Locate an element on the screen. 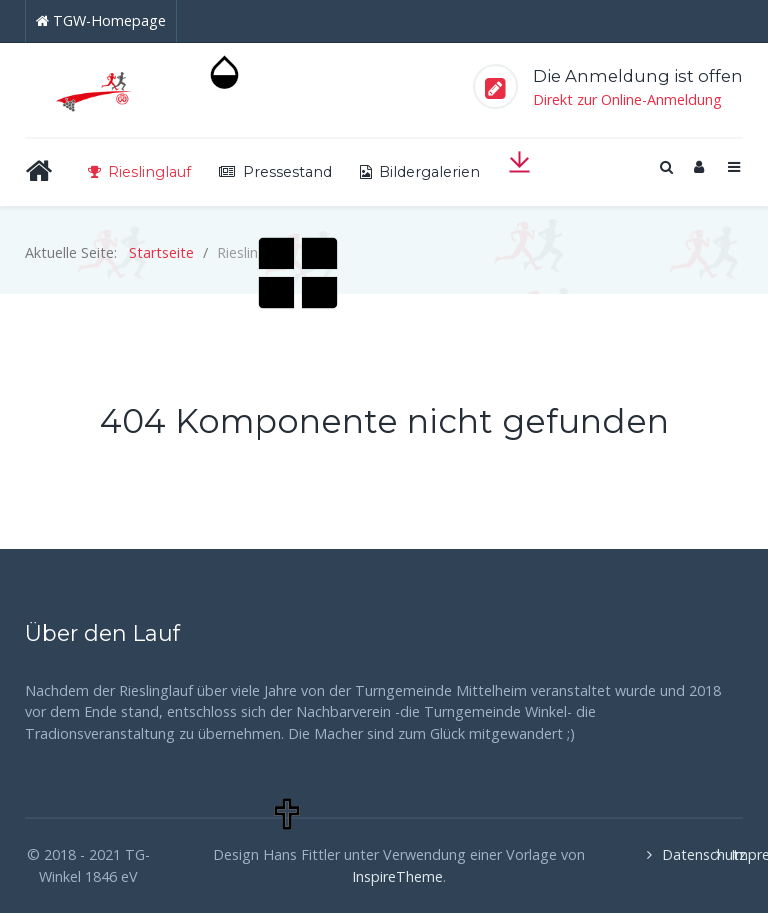  download a file or document is located at coordinates (519, 162).